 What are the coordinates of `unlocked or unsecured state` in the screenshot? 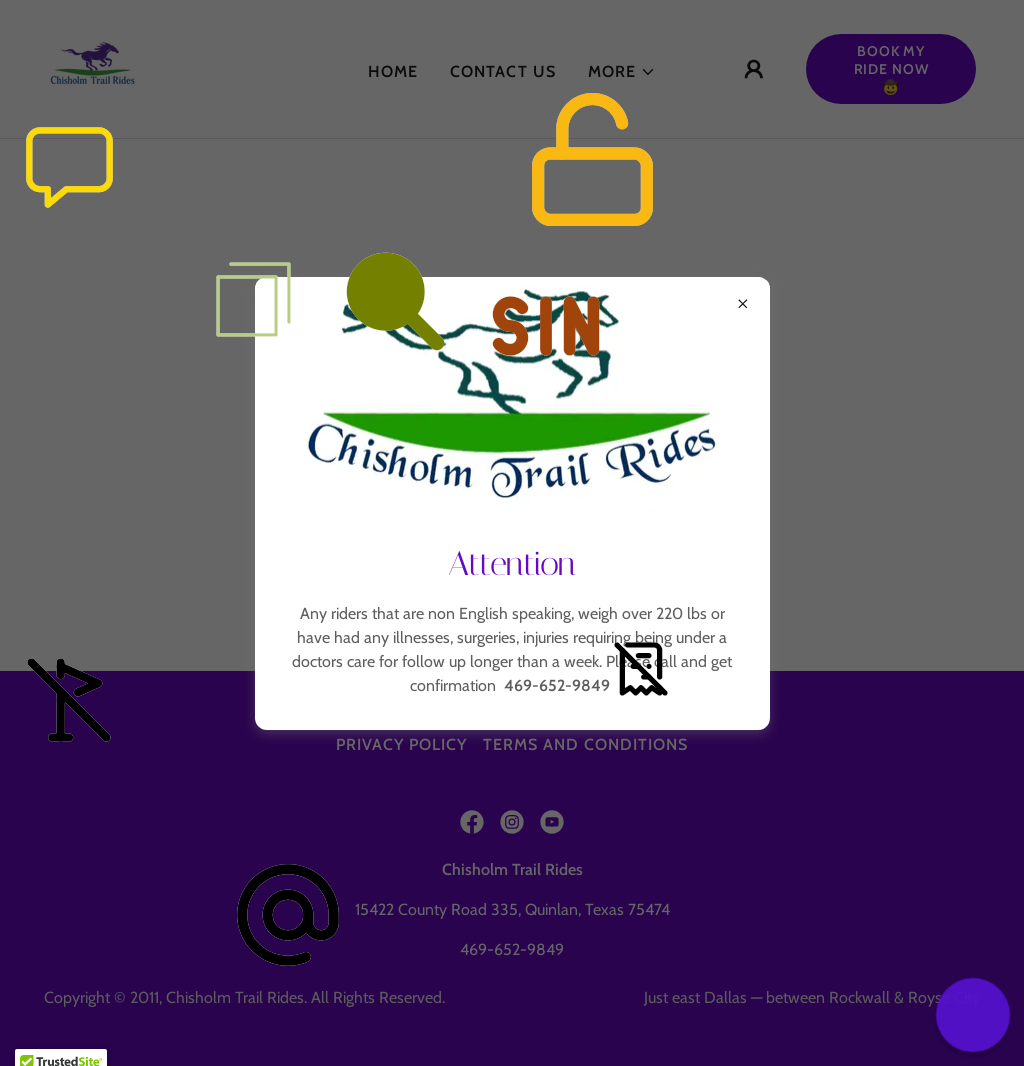 It's located at (592, 159).